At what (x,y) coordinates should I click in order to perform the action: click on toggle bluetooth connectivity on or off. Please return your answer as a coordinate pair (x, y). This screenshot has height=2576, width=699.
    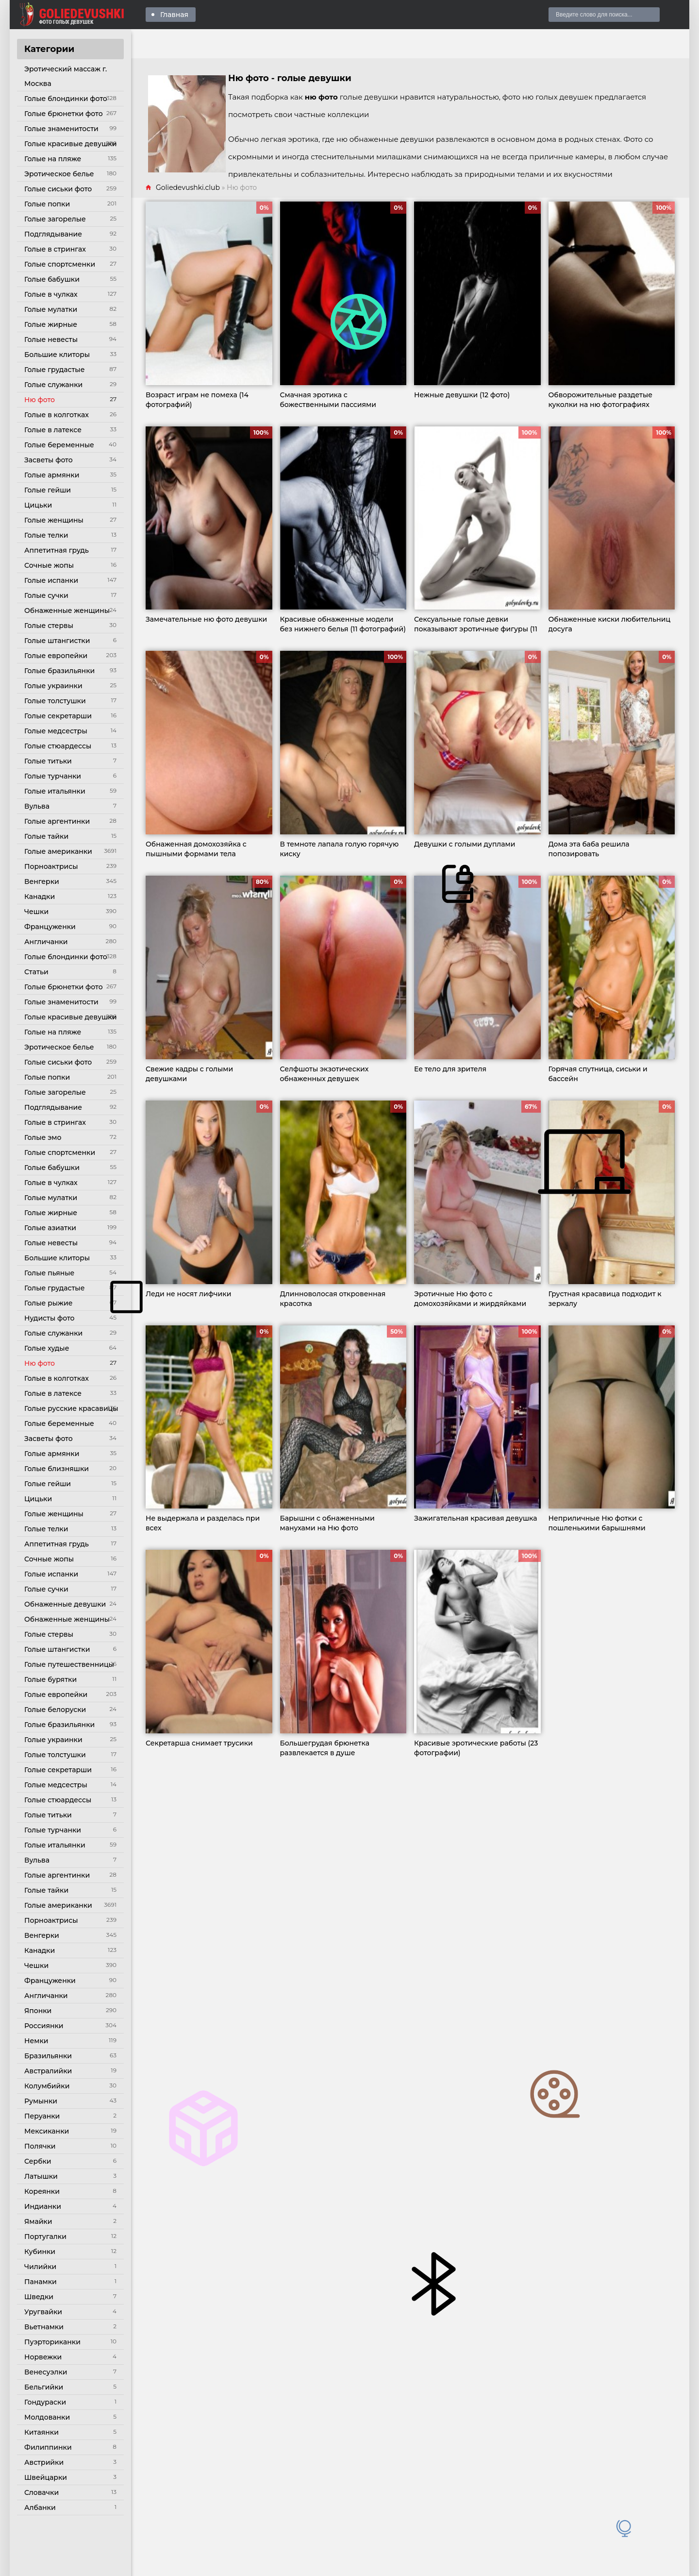
    Looking at the image, I should click on (433, 2284).